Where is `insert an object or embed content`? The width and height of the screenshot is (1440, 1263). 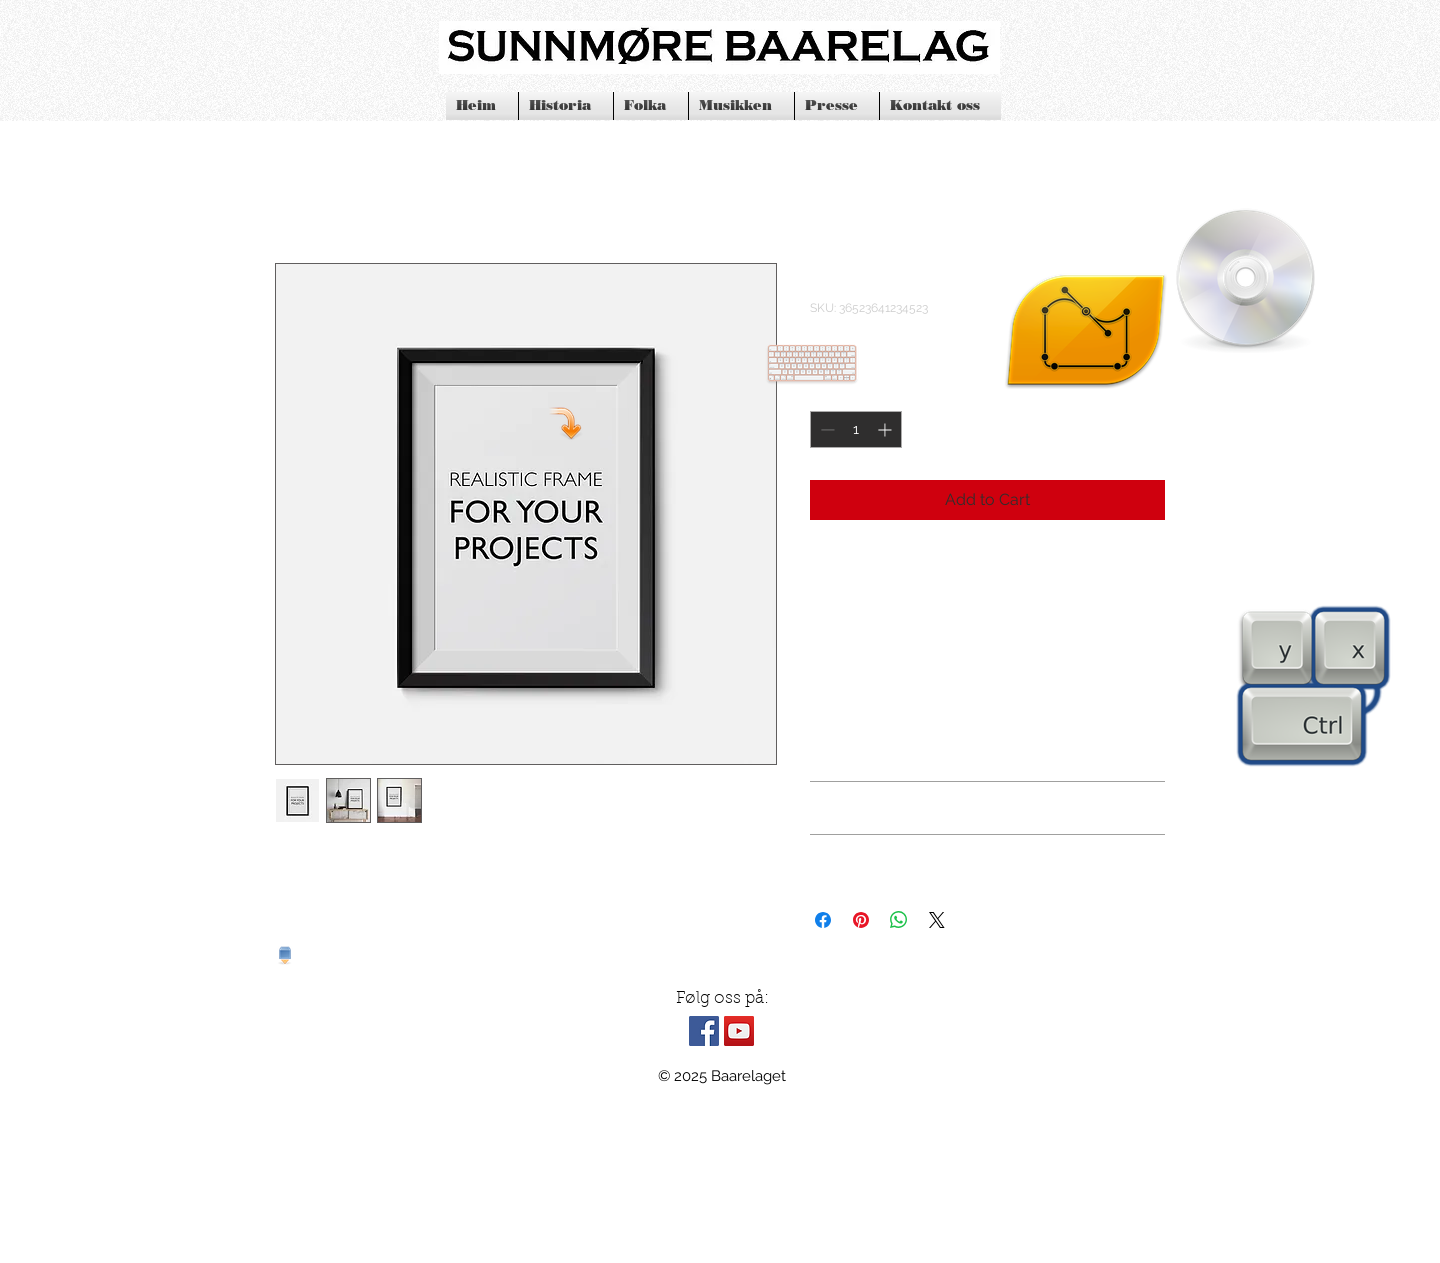 insert an object or embed content is located at coordinates (285, 956).